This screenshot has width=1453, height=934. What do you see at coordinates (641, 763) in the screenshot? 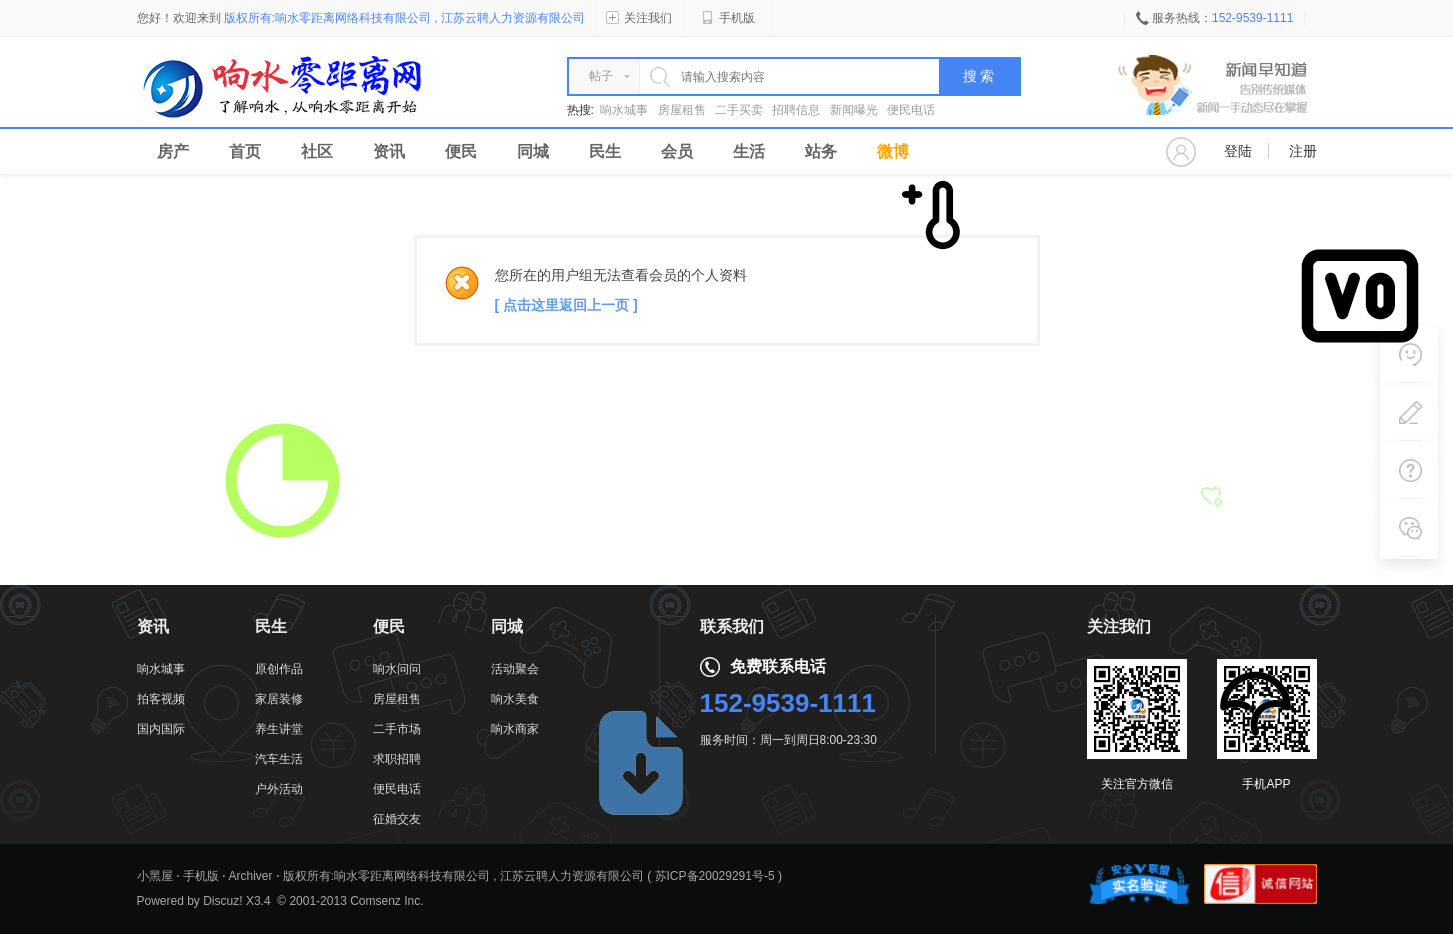
I see `download a file` at bounding box center [641, 763].